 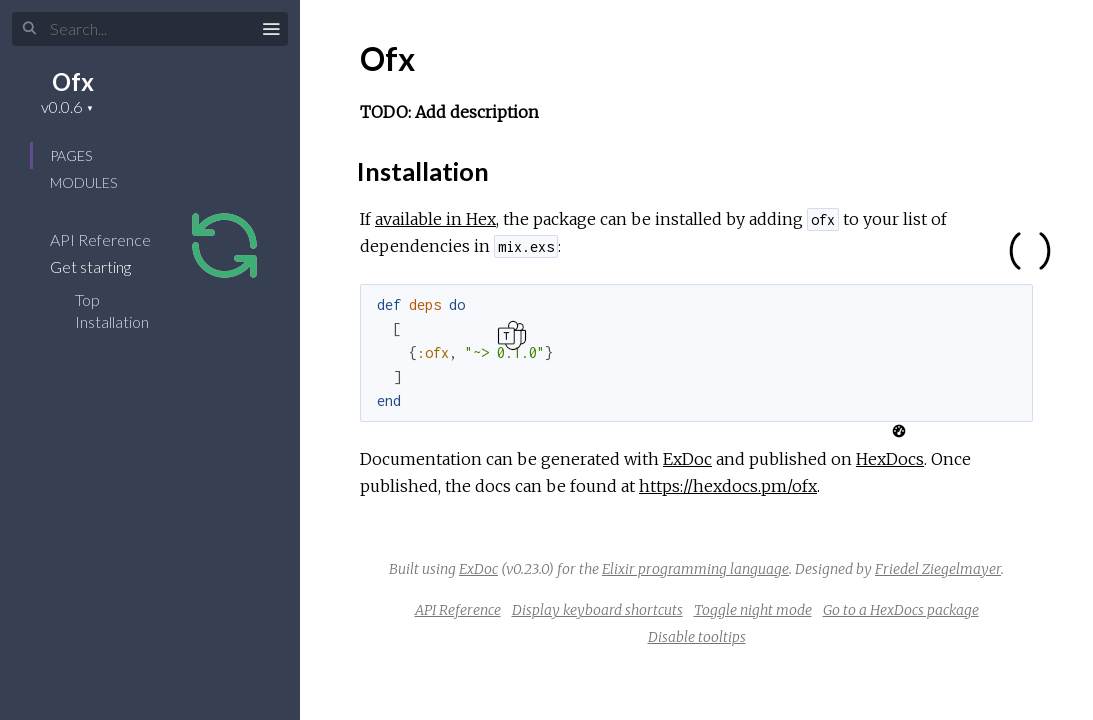 What do you see at coordinates (899, 431) in the screenshot?
I see `view performance or speed metrics` at bounding box center [899, 431].